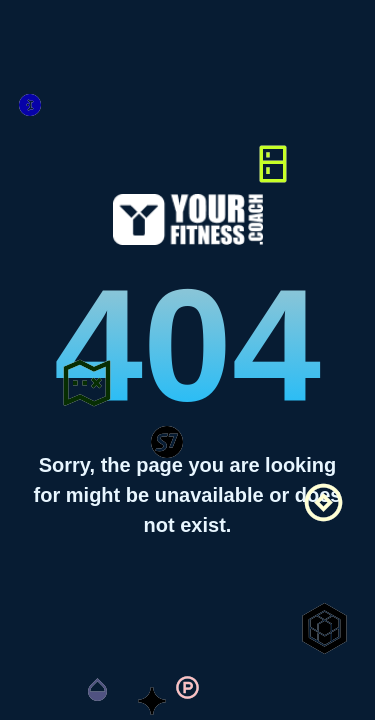  I want to click on visit Product Hunt website, so click(187, 687).